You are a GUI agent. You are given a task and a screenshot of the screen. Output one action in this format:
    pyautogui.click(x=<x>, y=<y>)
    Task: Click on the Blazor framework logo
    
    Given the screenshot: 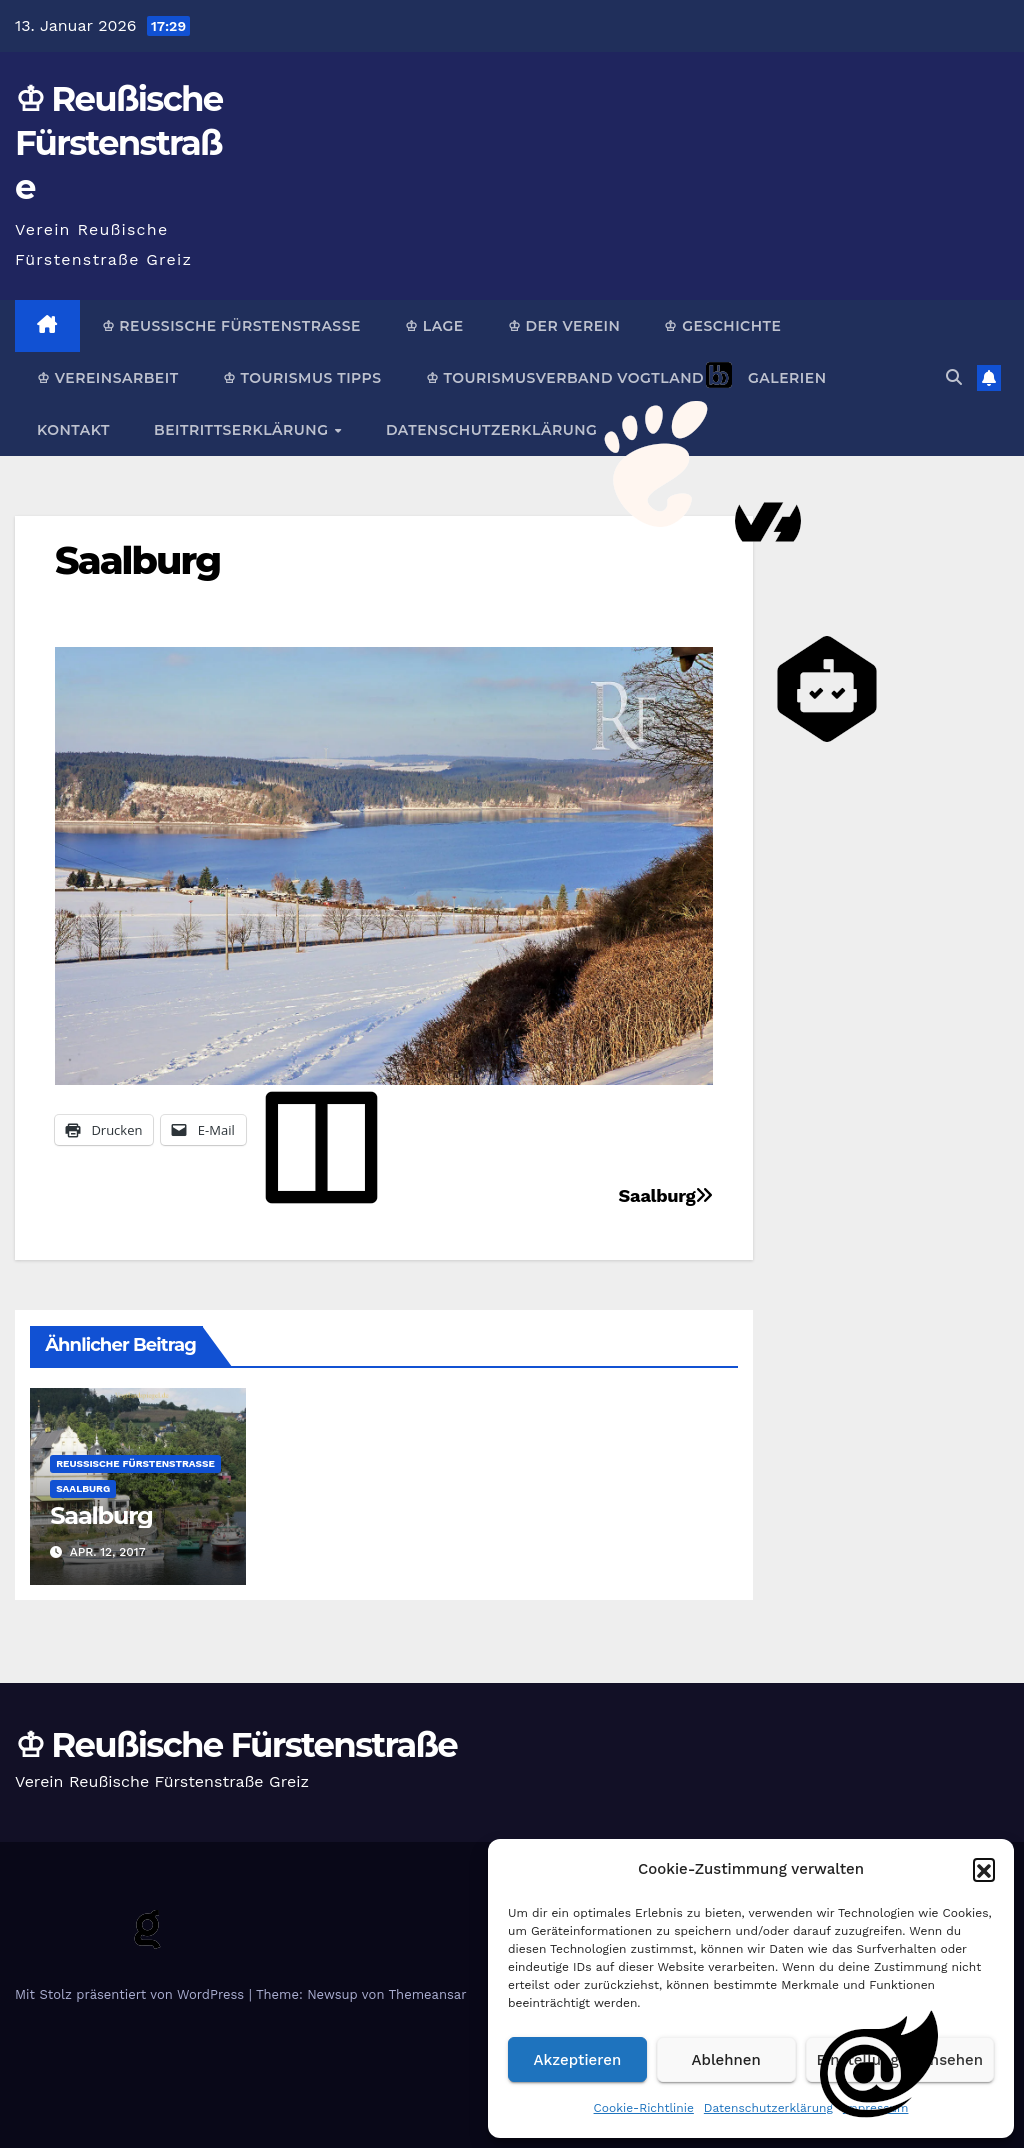 What is the action you would take?
    pyautogui.click(x=879, y=2064)
    